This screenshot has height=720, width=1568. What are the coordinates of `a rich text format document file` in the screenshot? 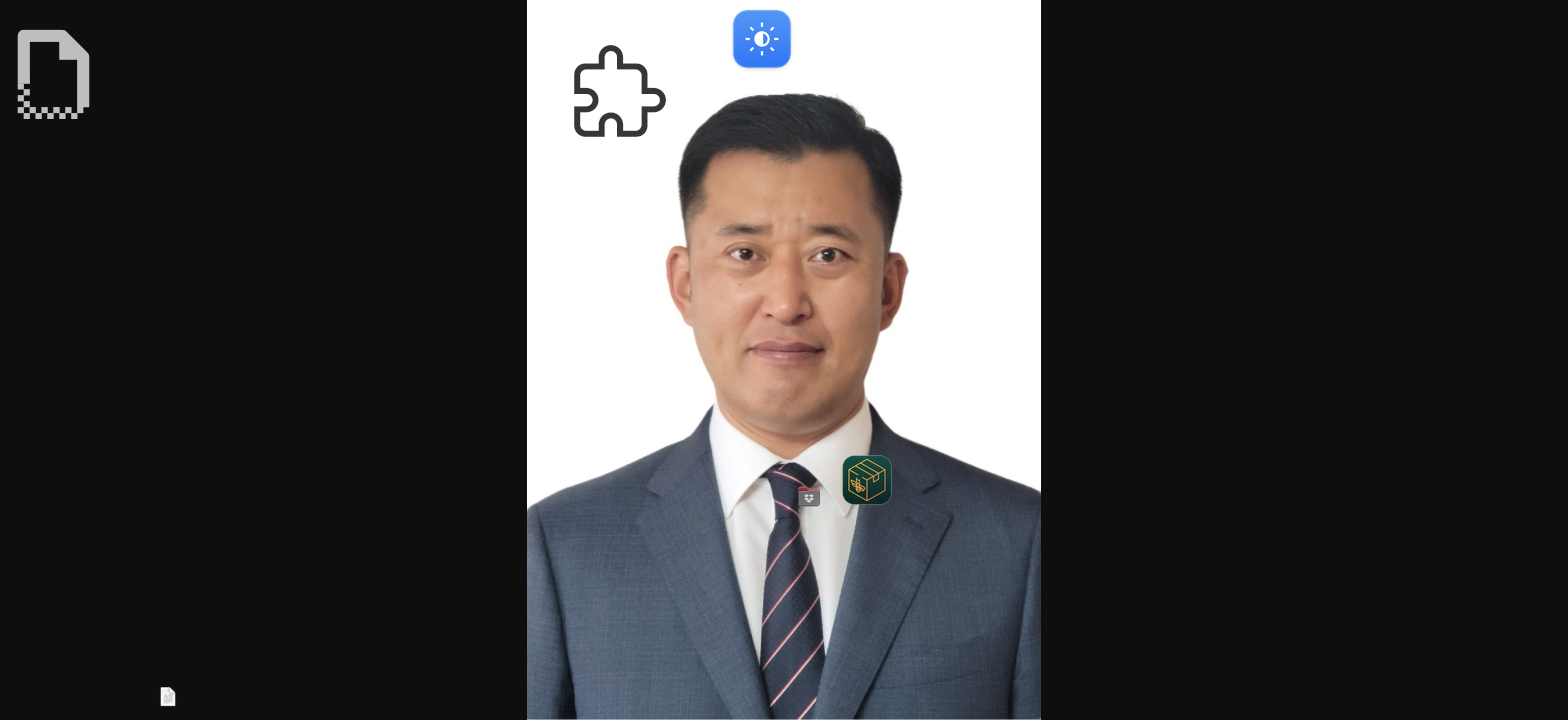 It's located at (168, 697).